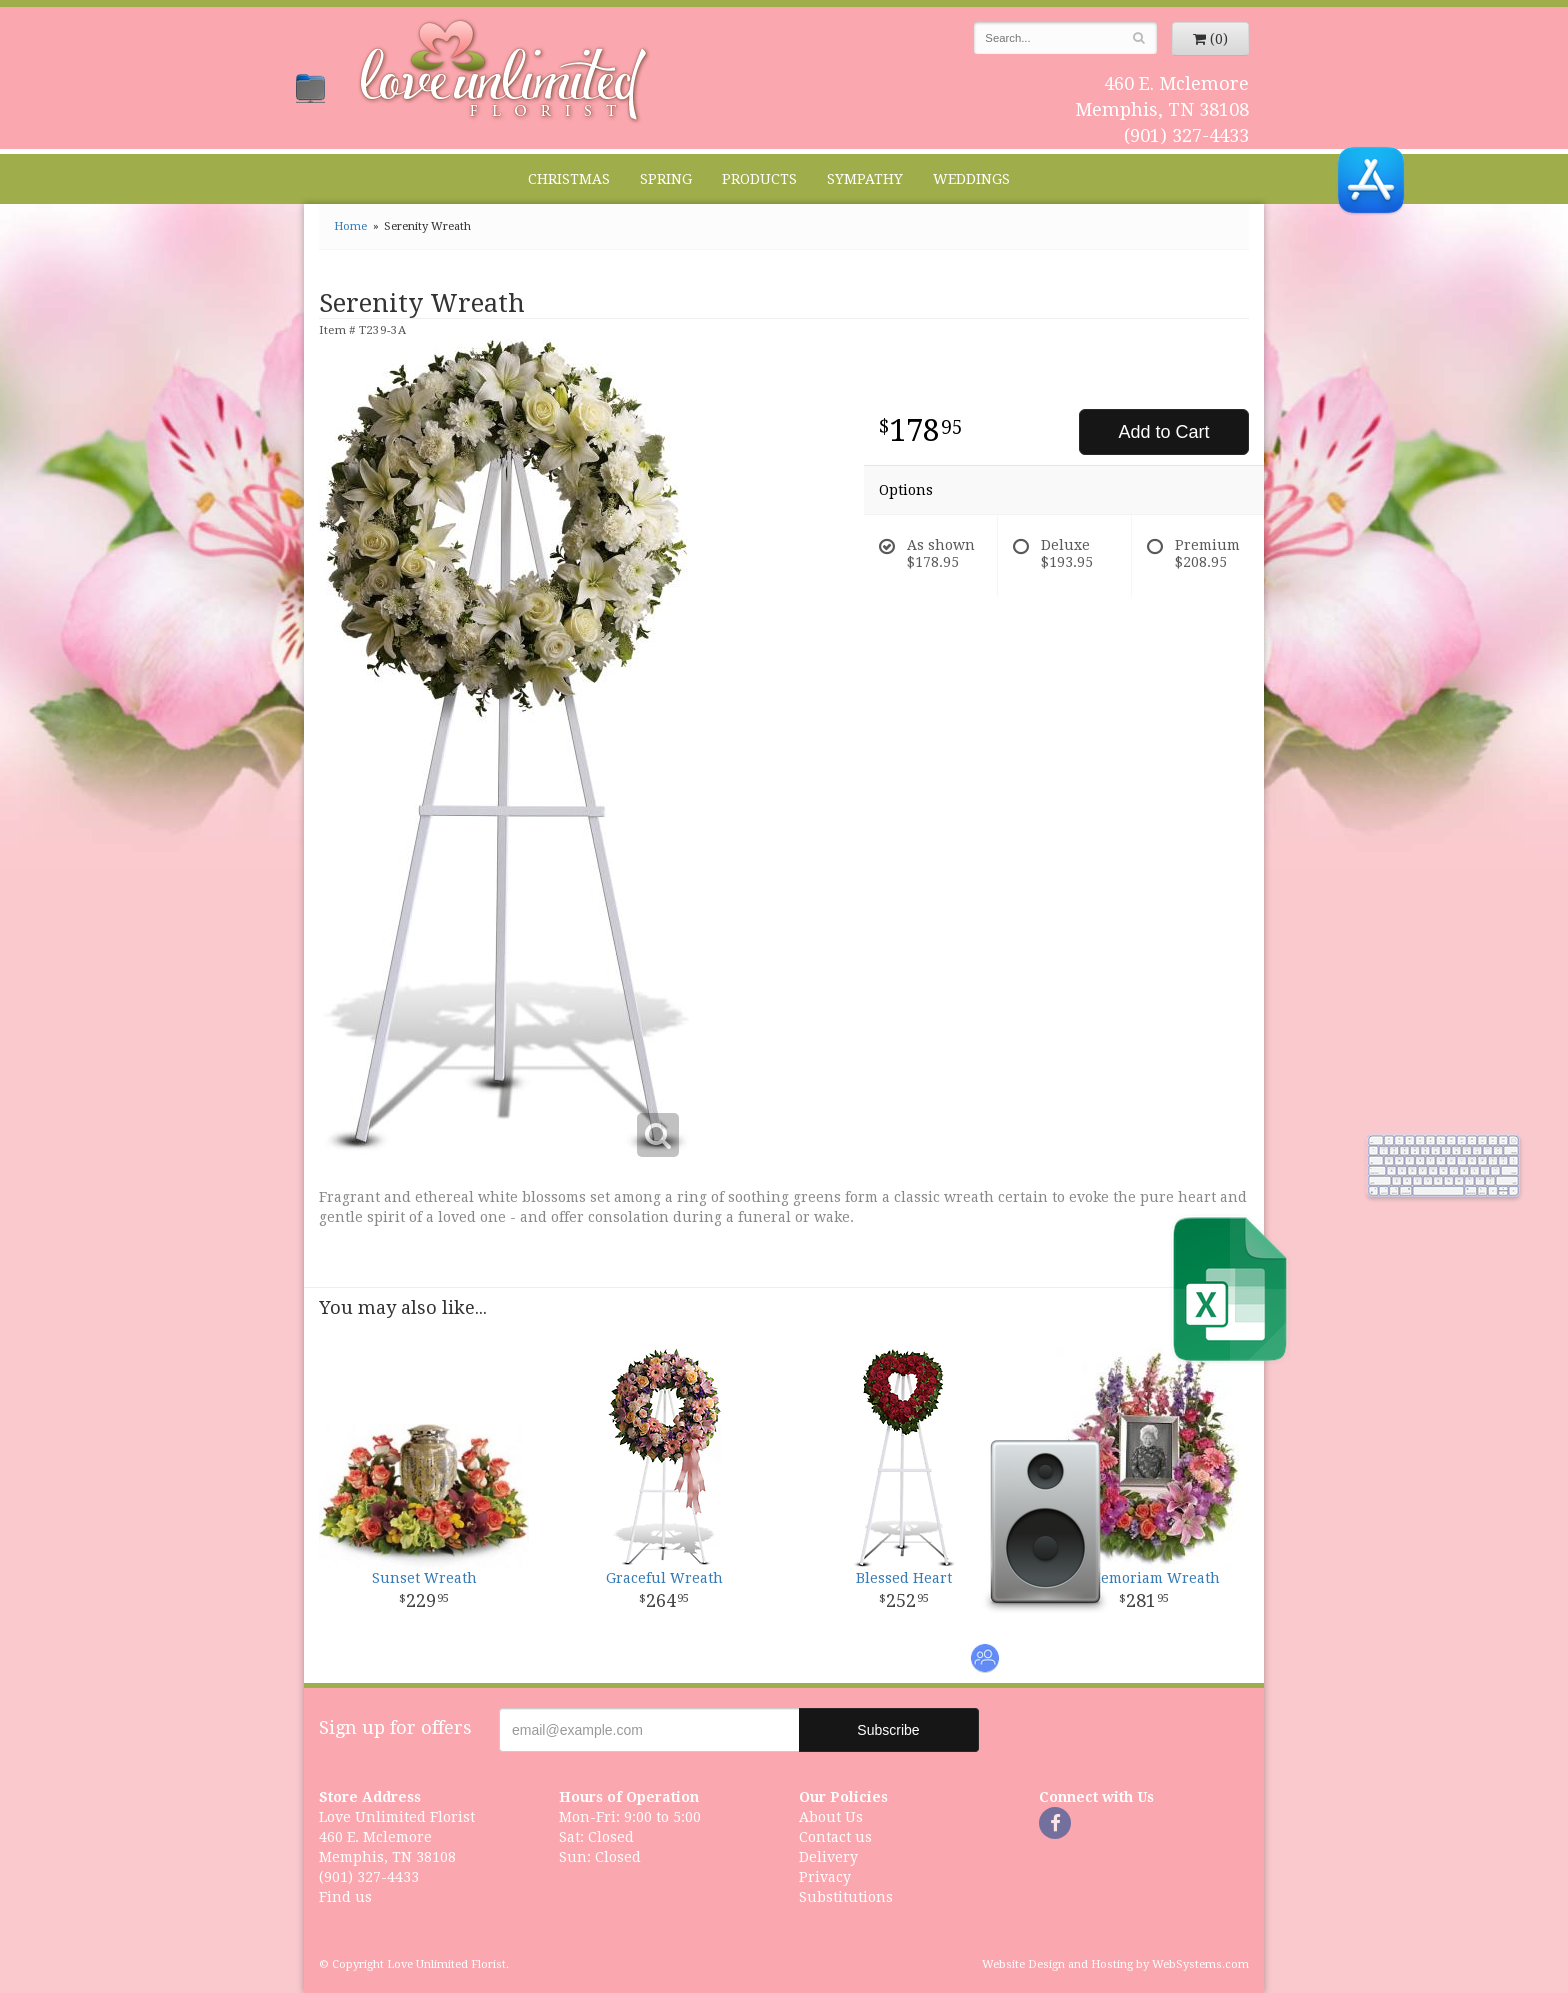 The image size is (1568, 1993). I want to click on connect a wireless bluetooth keyboard, so click(1443, 1165).